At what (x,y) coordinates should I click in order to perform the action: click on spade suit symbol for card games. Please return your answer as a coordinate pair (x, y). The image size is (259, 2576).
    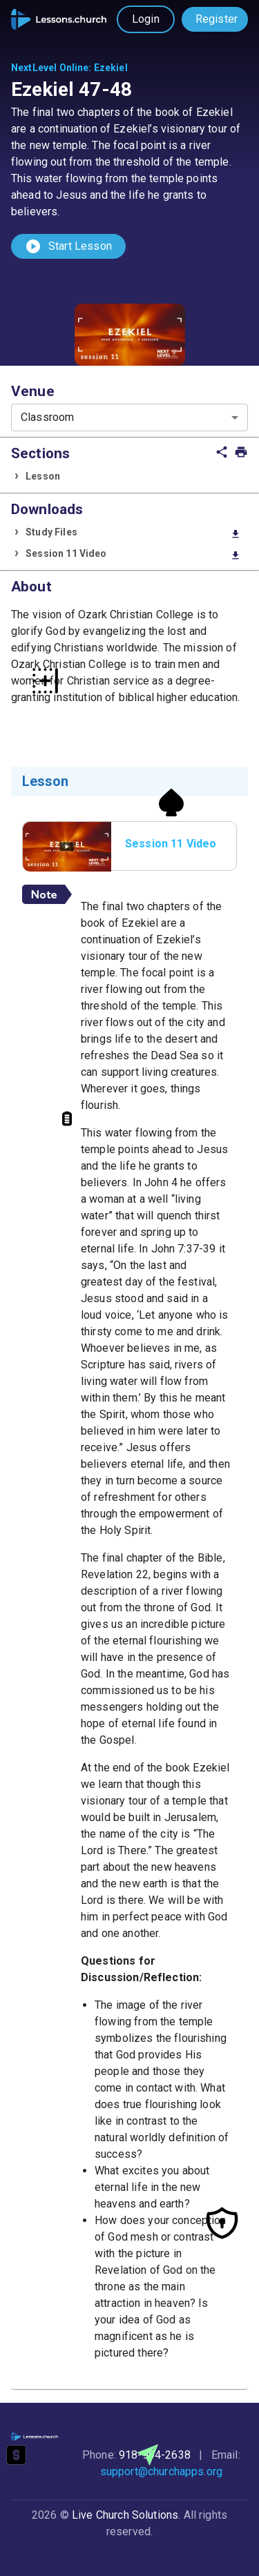
    Looking at the image, I should click on (171, 803).